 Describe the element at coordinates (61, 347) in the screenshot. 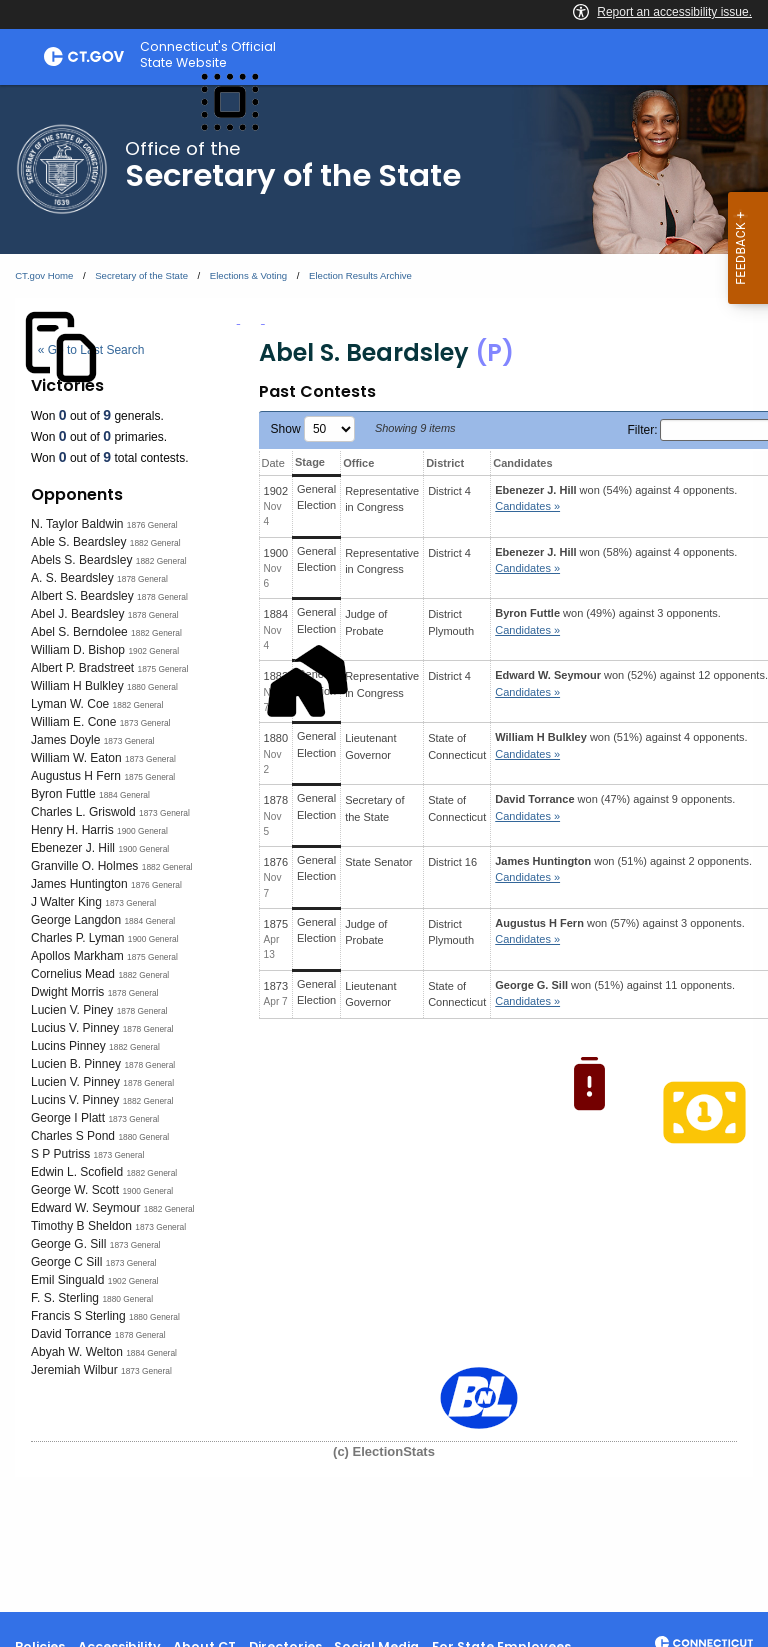

I see `paste copied content from clipboard` at that location.